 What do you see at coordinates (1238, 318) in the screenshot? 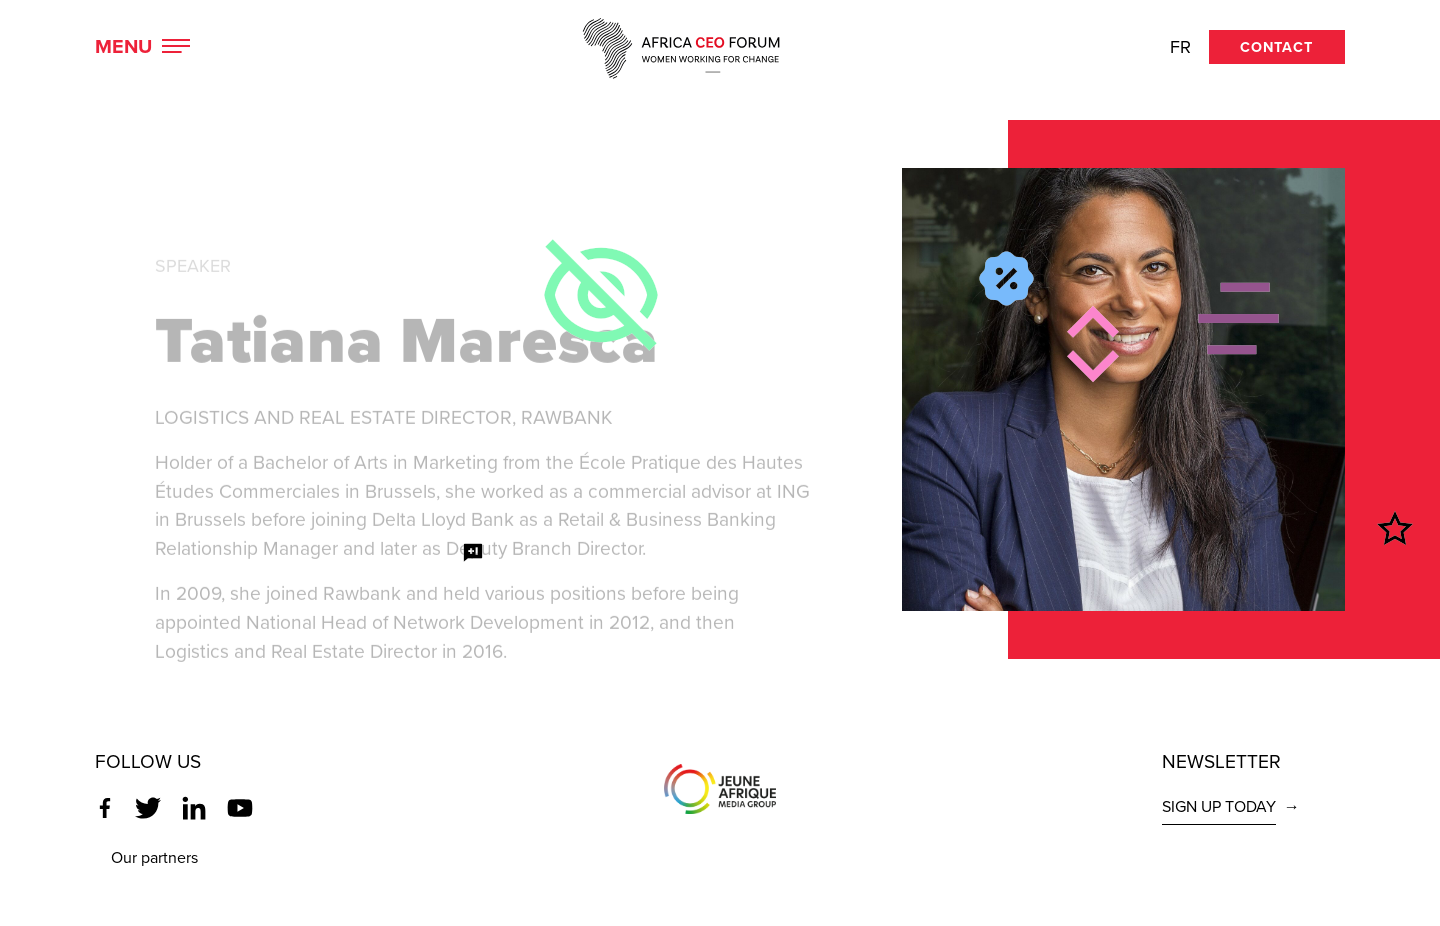
I see `open navigation menu` at bounding box center [1238, 318].